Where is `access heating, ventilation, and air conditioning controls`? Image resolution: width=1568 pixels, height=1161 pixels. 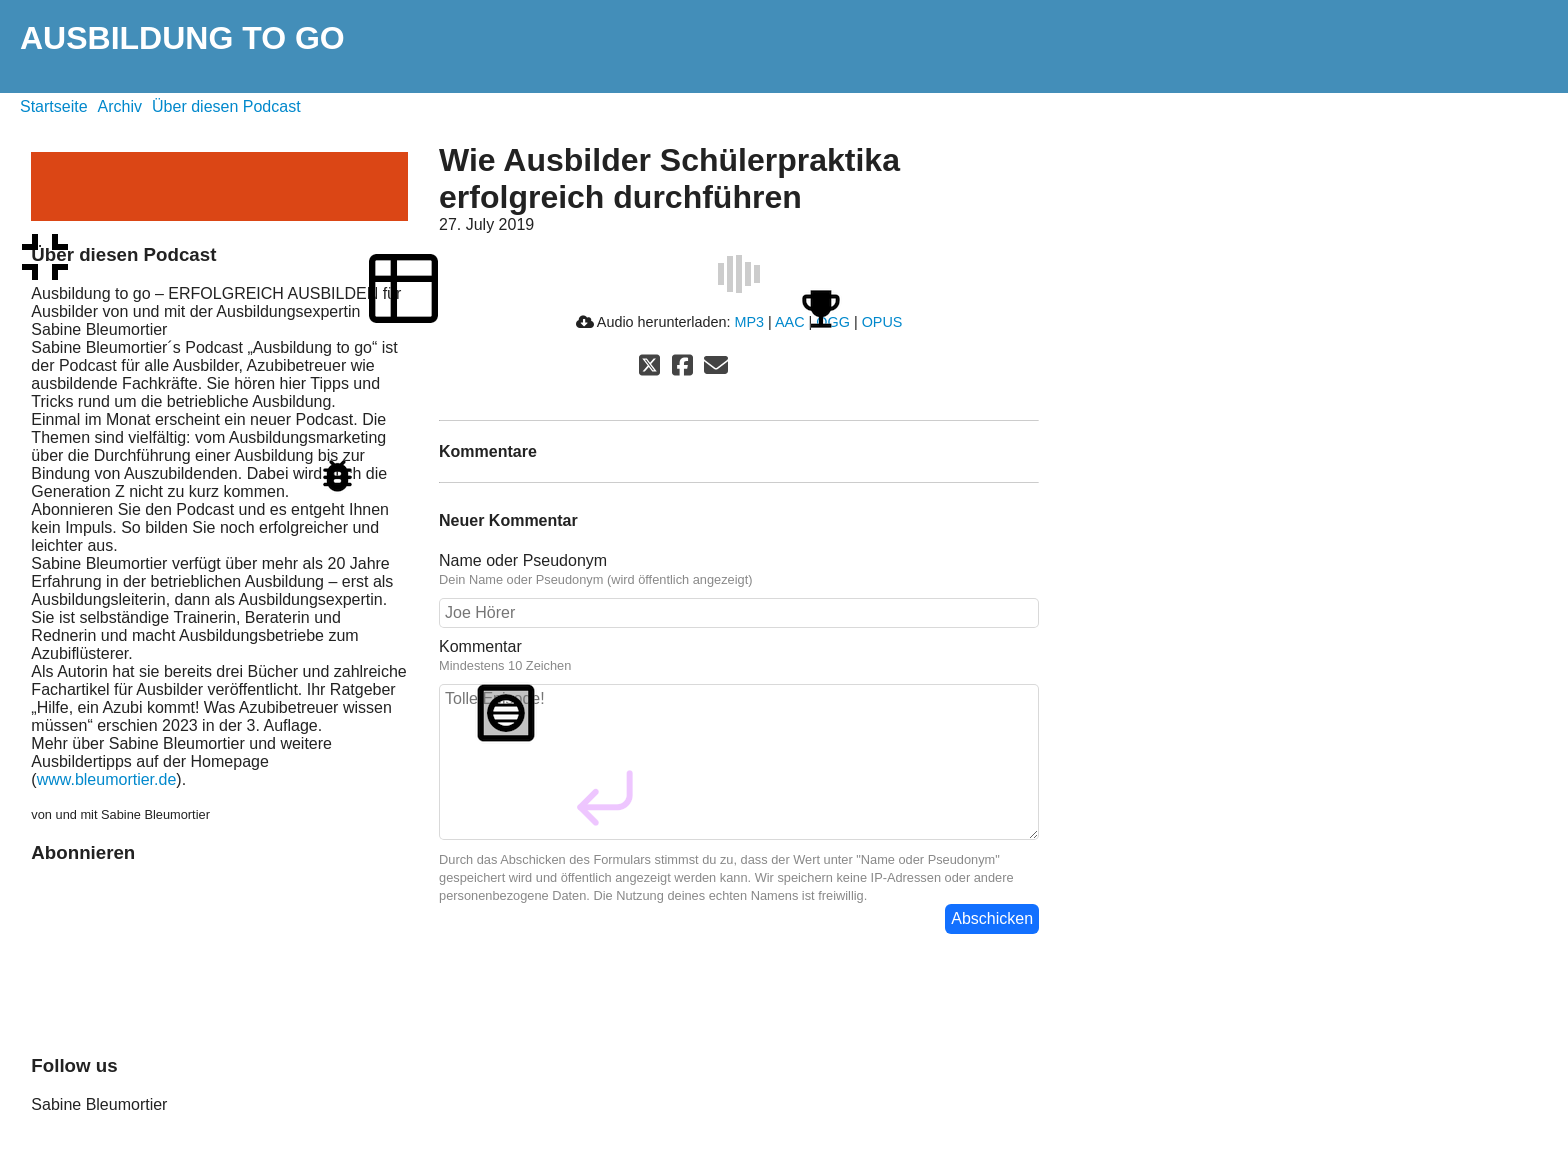 access heating, ventilation, and air conditioning controls is located at coordinates (506, 713).